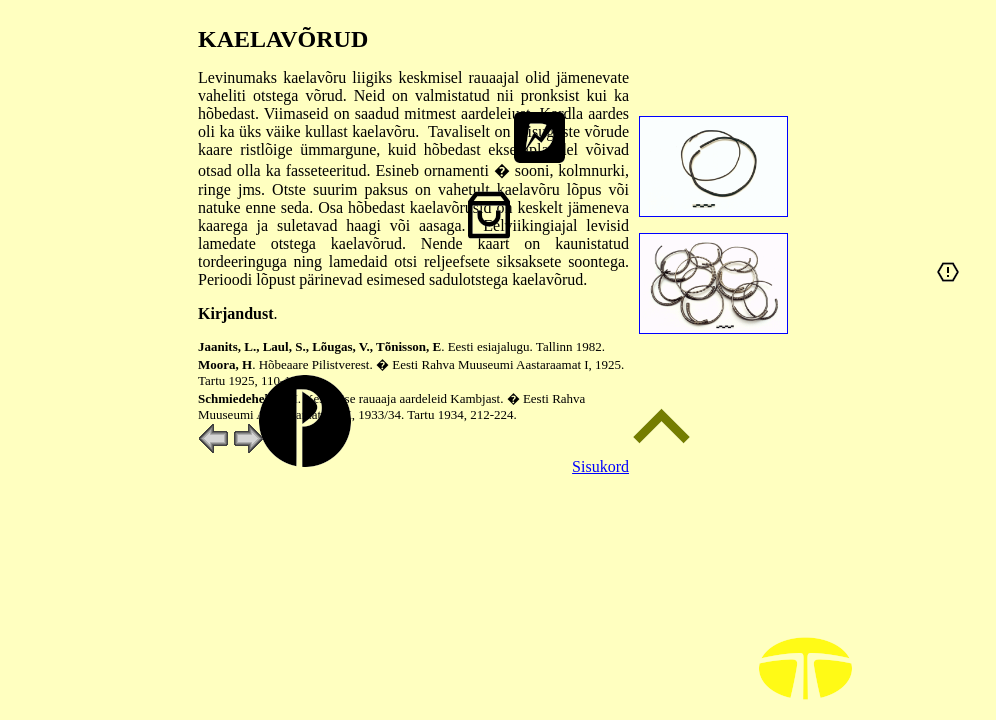 Image resolution: width=996 pixels, height=720 pixels. Describe the element at coordinates (489, 215) in the screenshot. I see `view your shopping bag` at that location.